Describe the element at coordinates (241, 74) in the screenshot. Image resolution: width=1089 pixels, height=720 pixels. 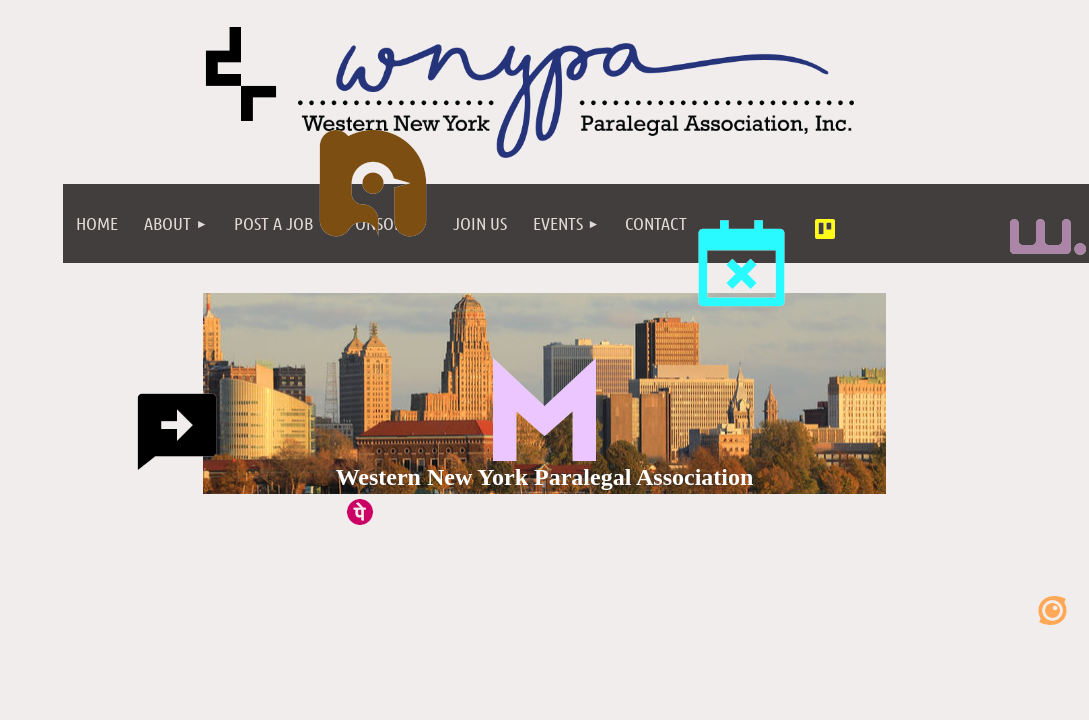
I see `deepcool brand logo` at that location.